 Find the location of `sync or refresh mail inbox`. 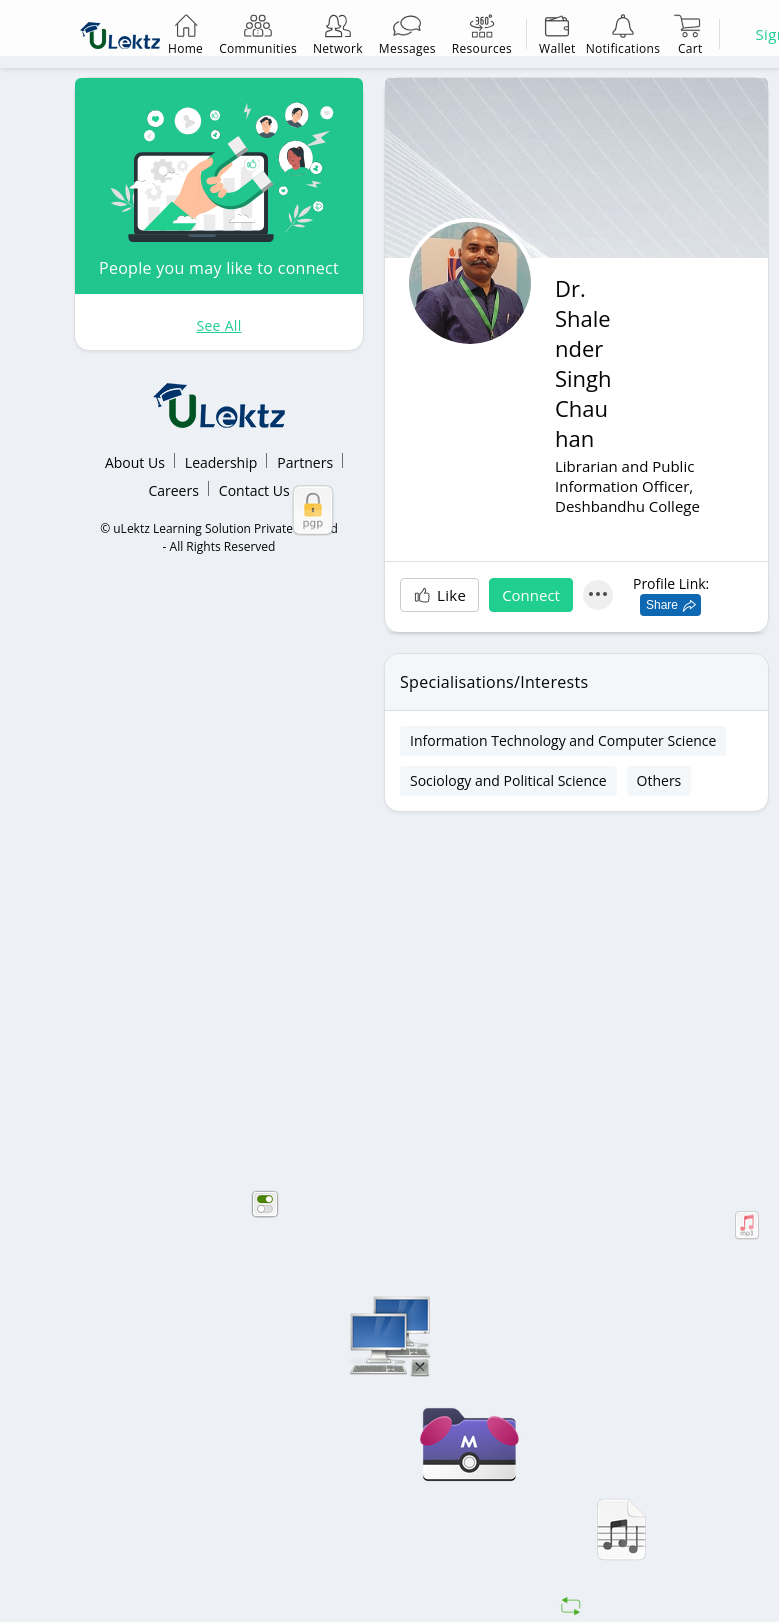

sync or refresh mail inbox is located at coordinates (571, 1606).